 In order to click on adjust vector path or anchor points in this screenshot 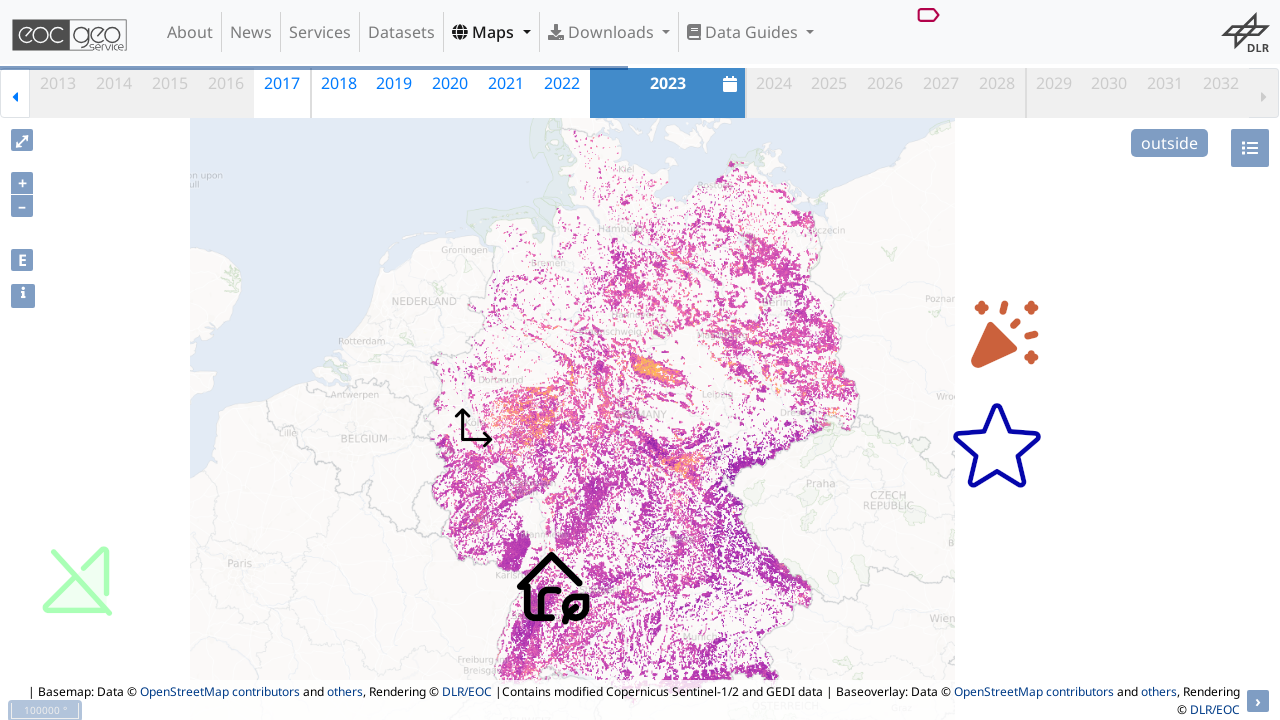, I will do `click(472, 427)`.